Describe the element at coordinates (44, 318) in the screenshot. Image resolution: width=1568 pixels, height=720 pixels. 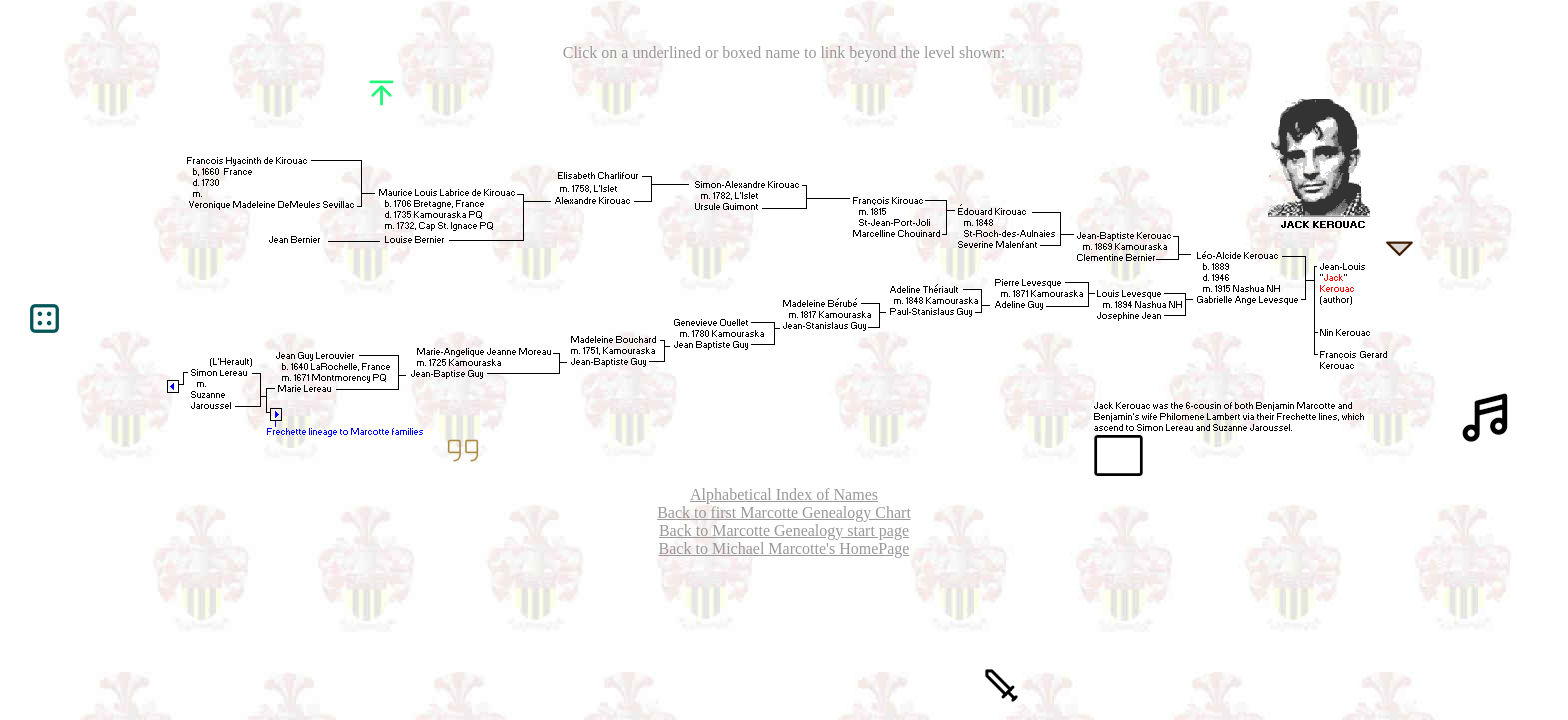
I see `roll or randomize a selection` at that location.